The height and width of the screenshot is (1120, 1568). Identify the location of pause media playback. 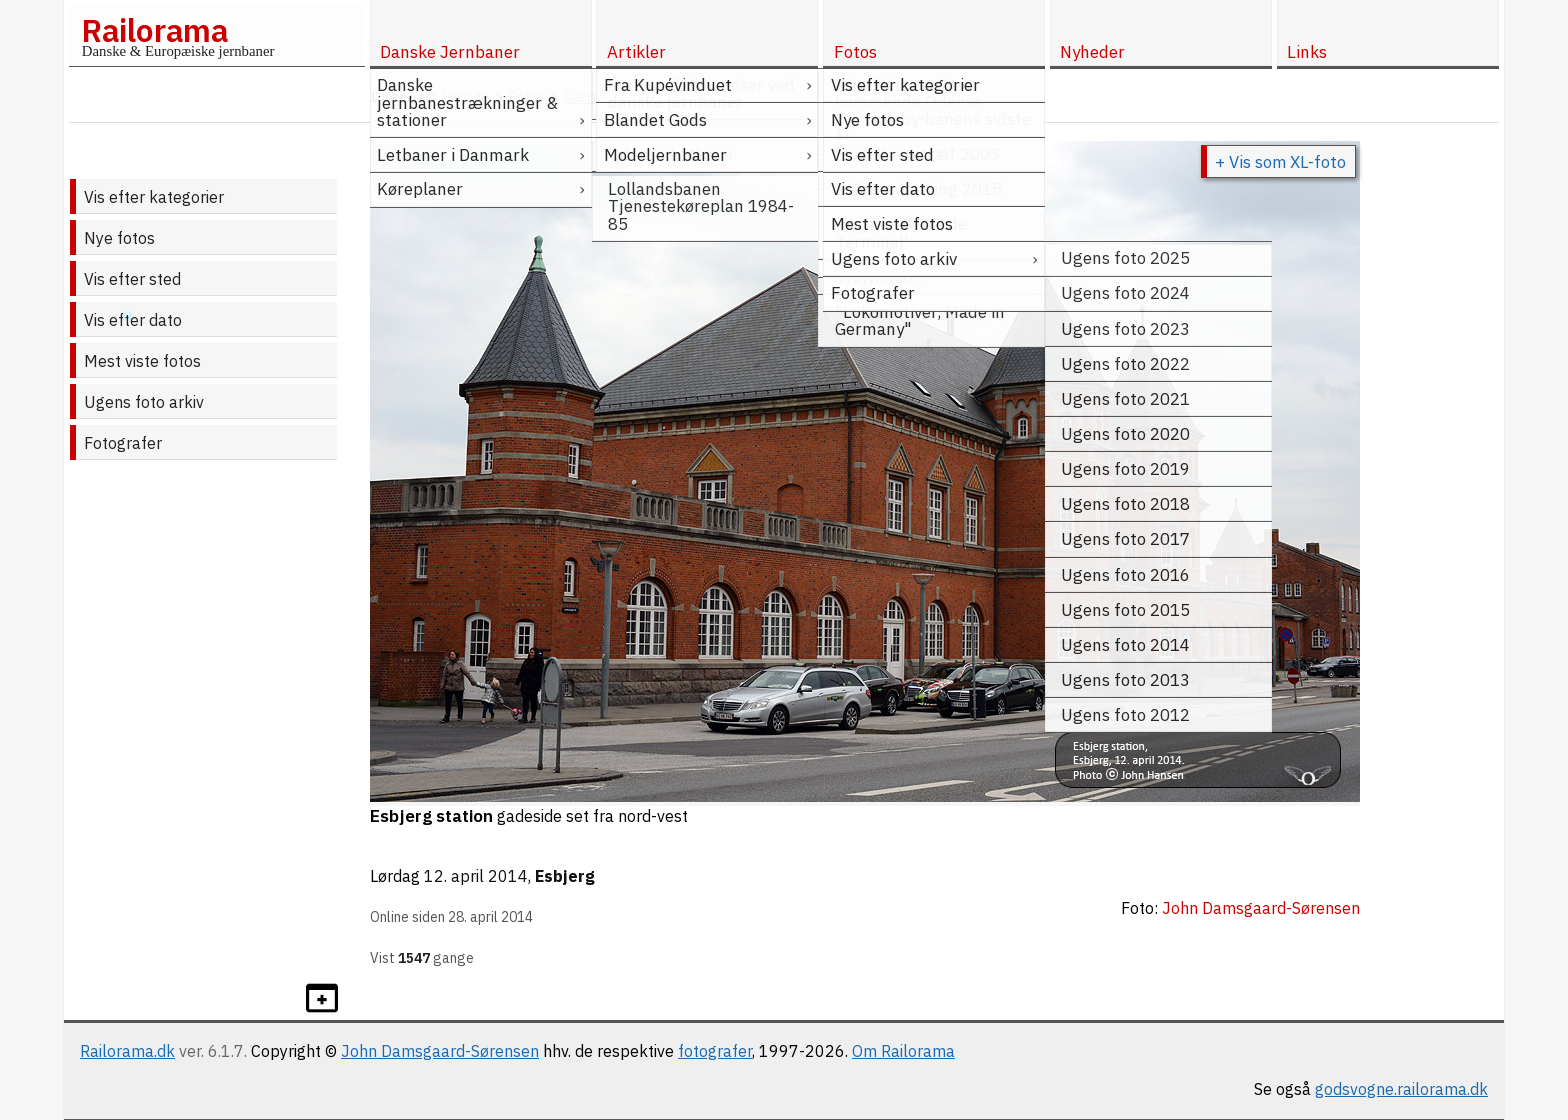
(127, 316).